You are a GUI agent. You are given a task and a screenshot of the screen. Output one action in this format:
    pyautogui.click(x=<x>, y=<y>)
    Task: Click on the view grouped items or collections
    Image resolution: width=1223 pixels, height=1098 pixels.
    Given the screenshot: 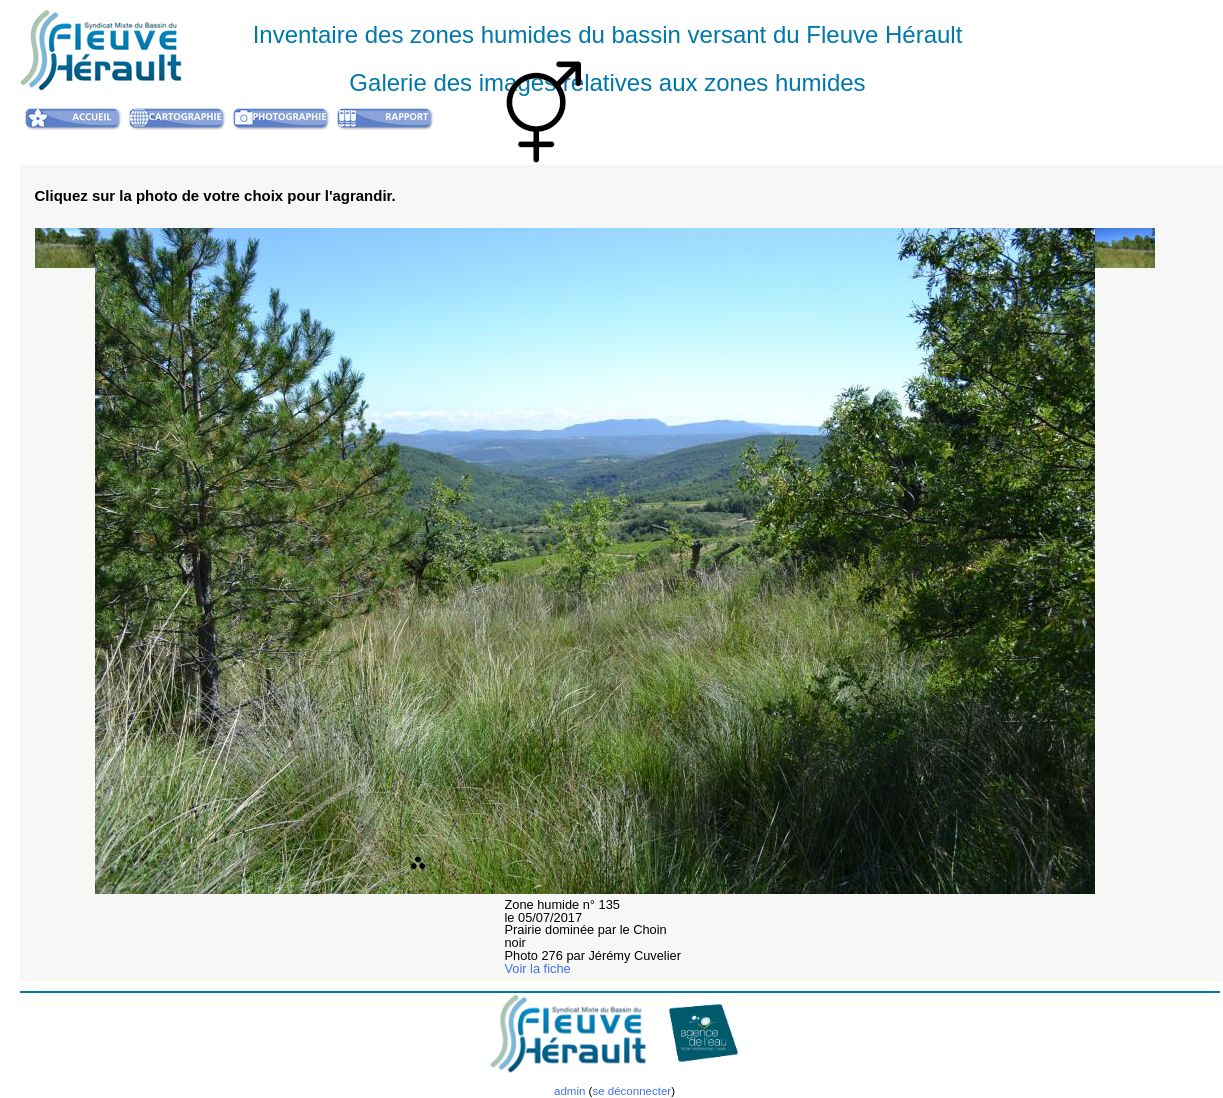 What is the action you would take?
    pyautogui.click(x=418, y=863)
    